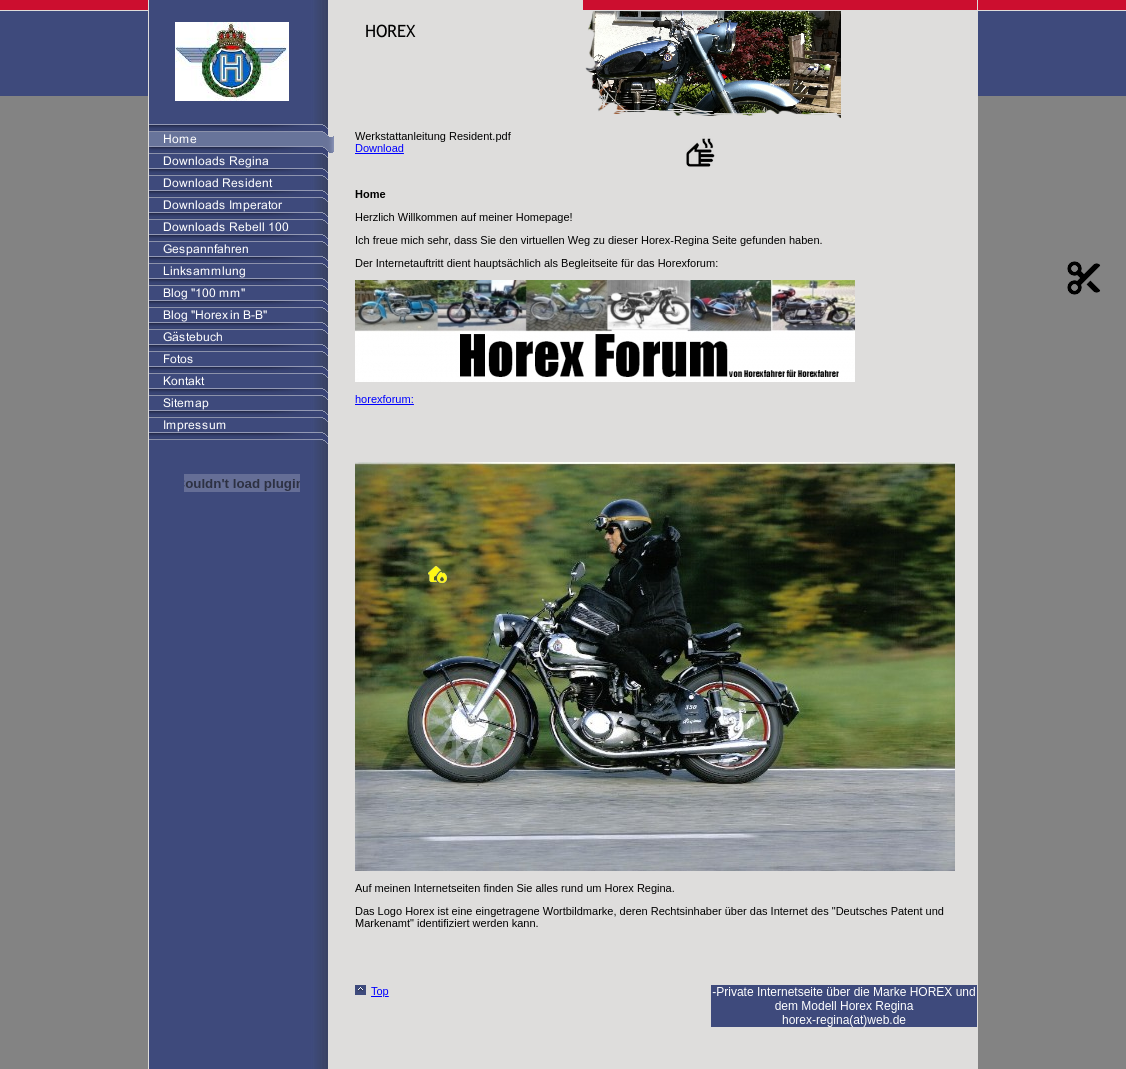 Image resolution: width=1126 pixels, height=1069 pixels. Describe the element at coordinates (437, 574) in the screenshot. I see `report a fire emergency at a residence` at that location.